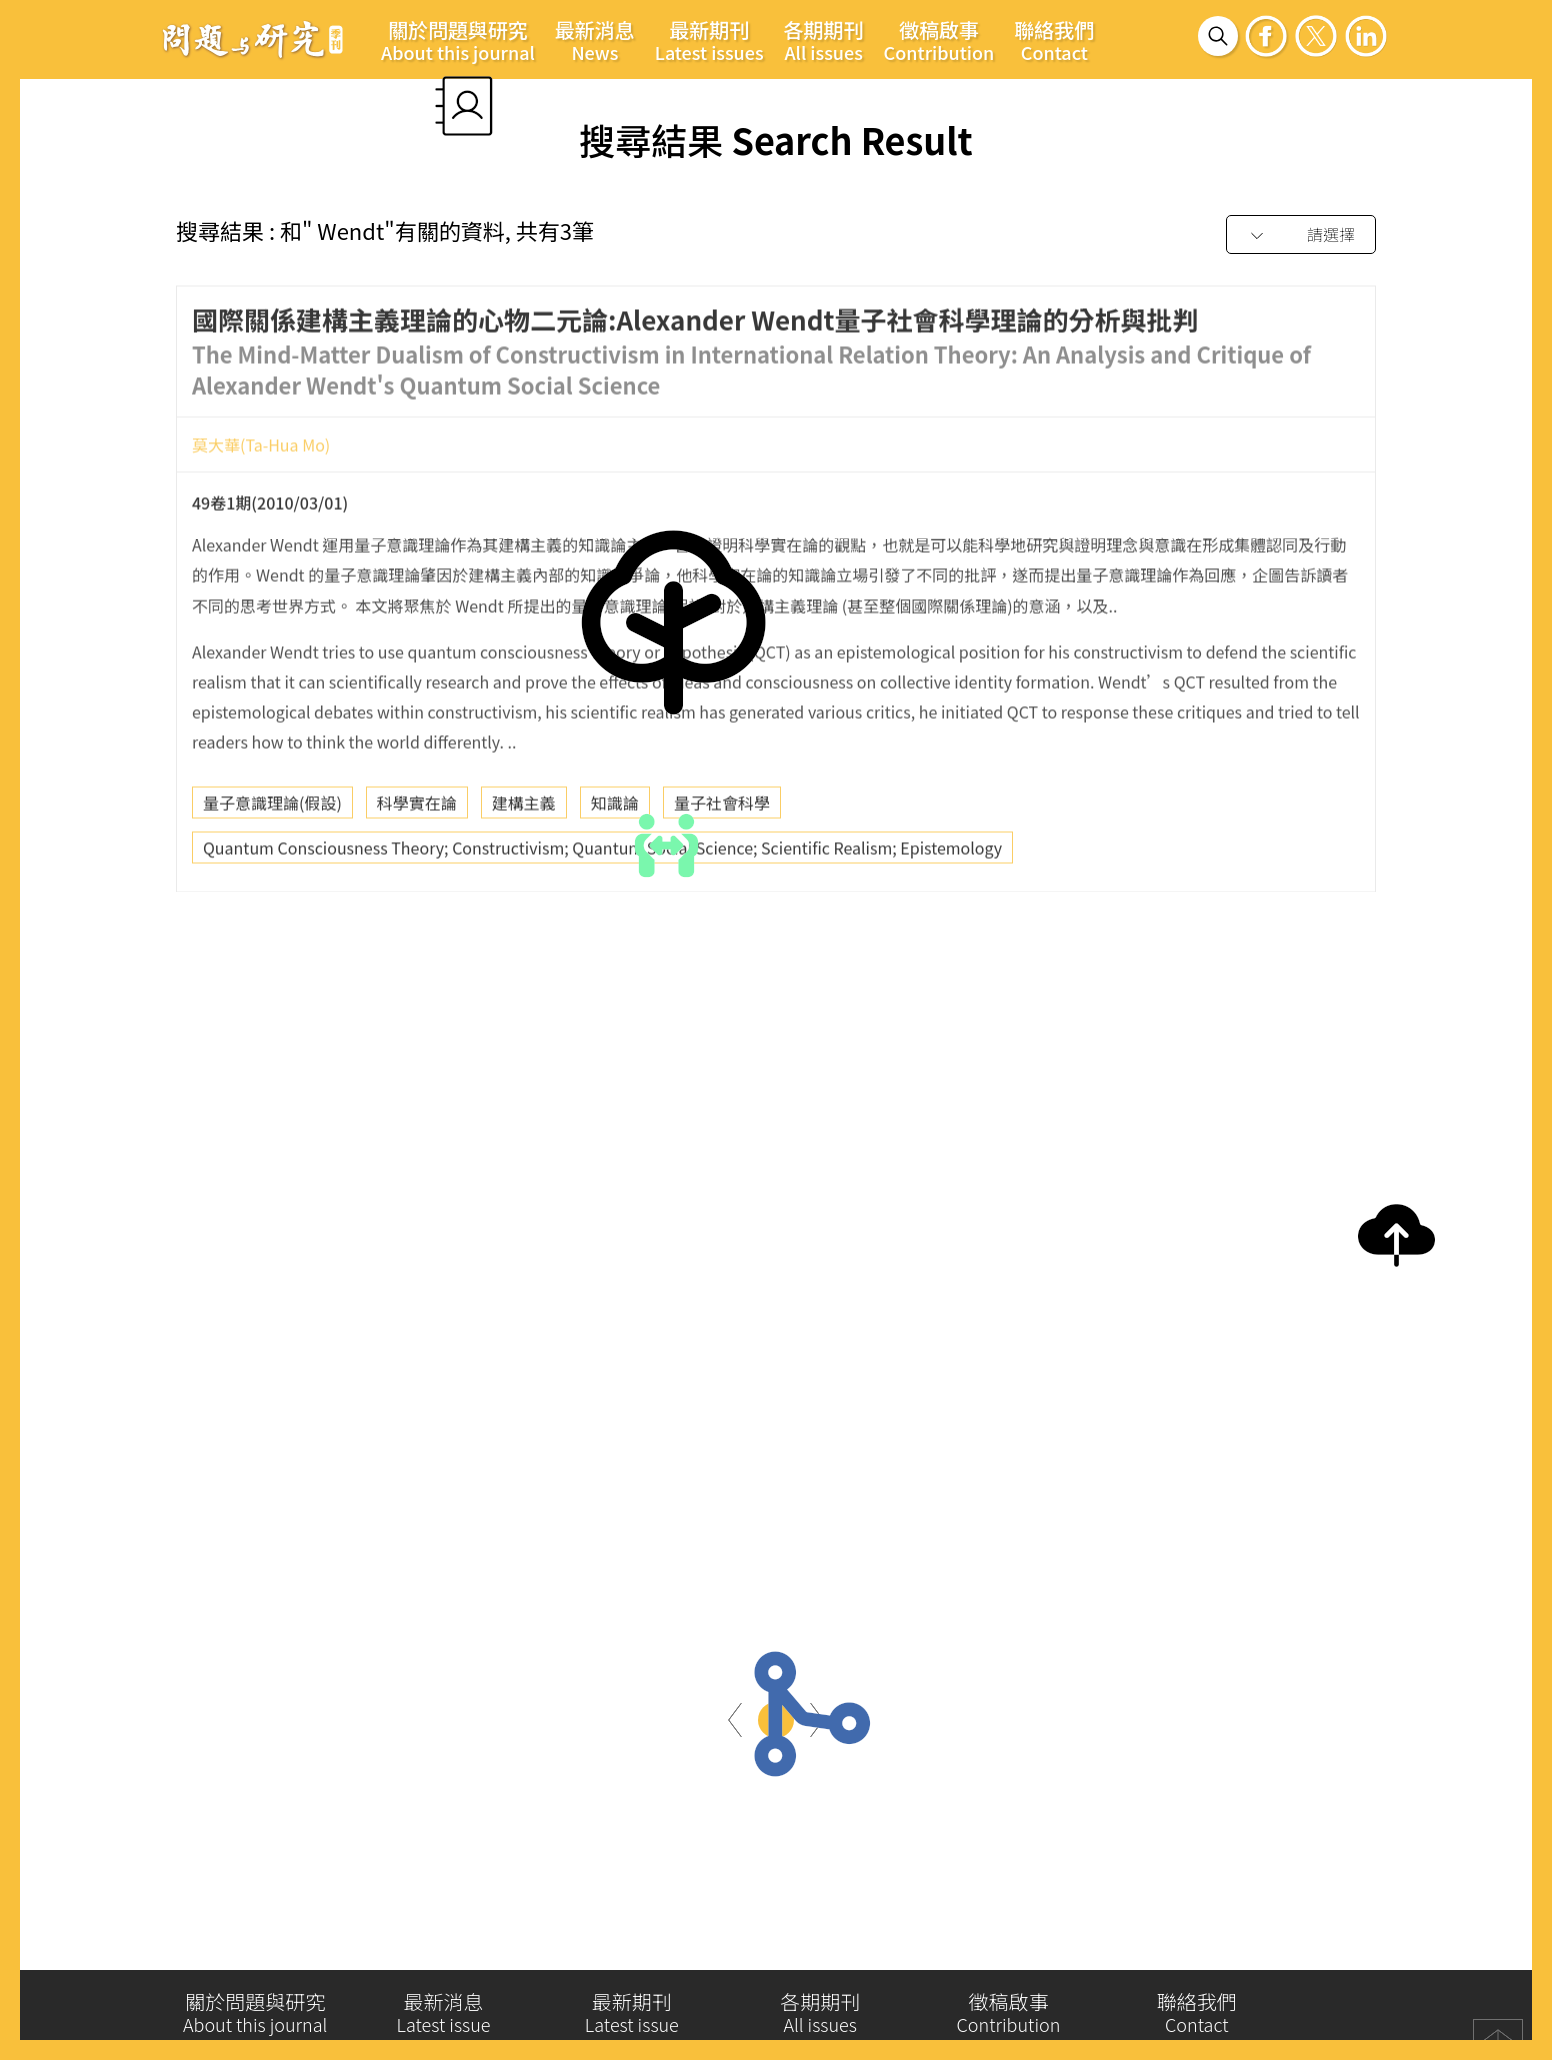  What do you see at coordinates (803, 1714) in the screenshot?
I see `merge branches in version control` at bounding box center [803, 1714].